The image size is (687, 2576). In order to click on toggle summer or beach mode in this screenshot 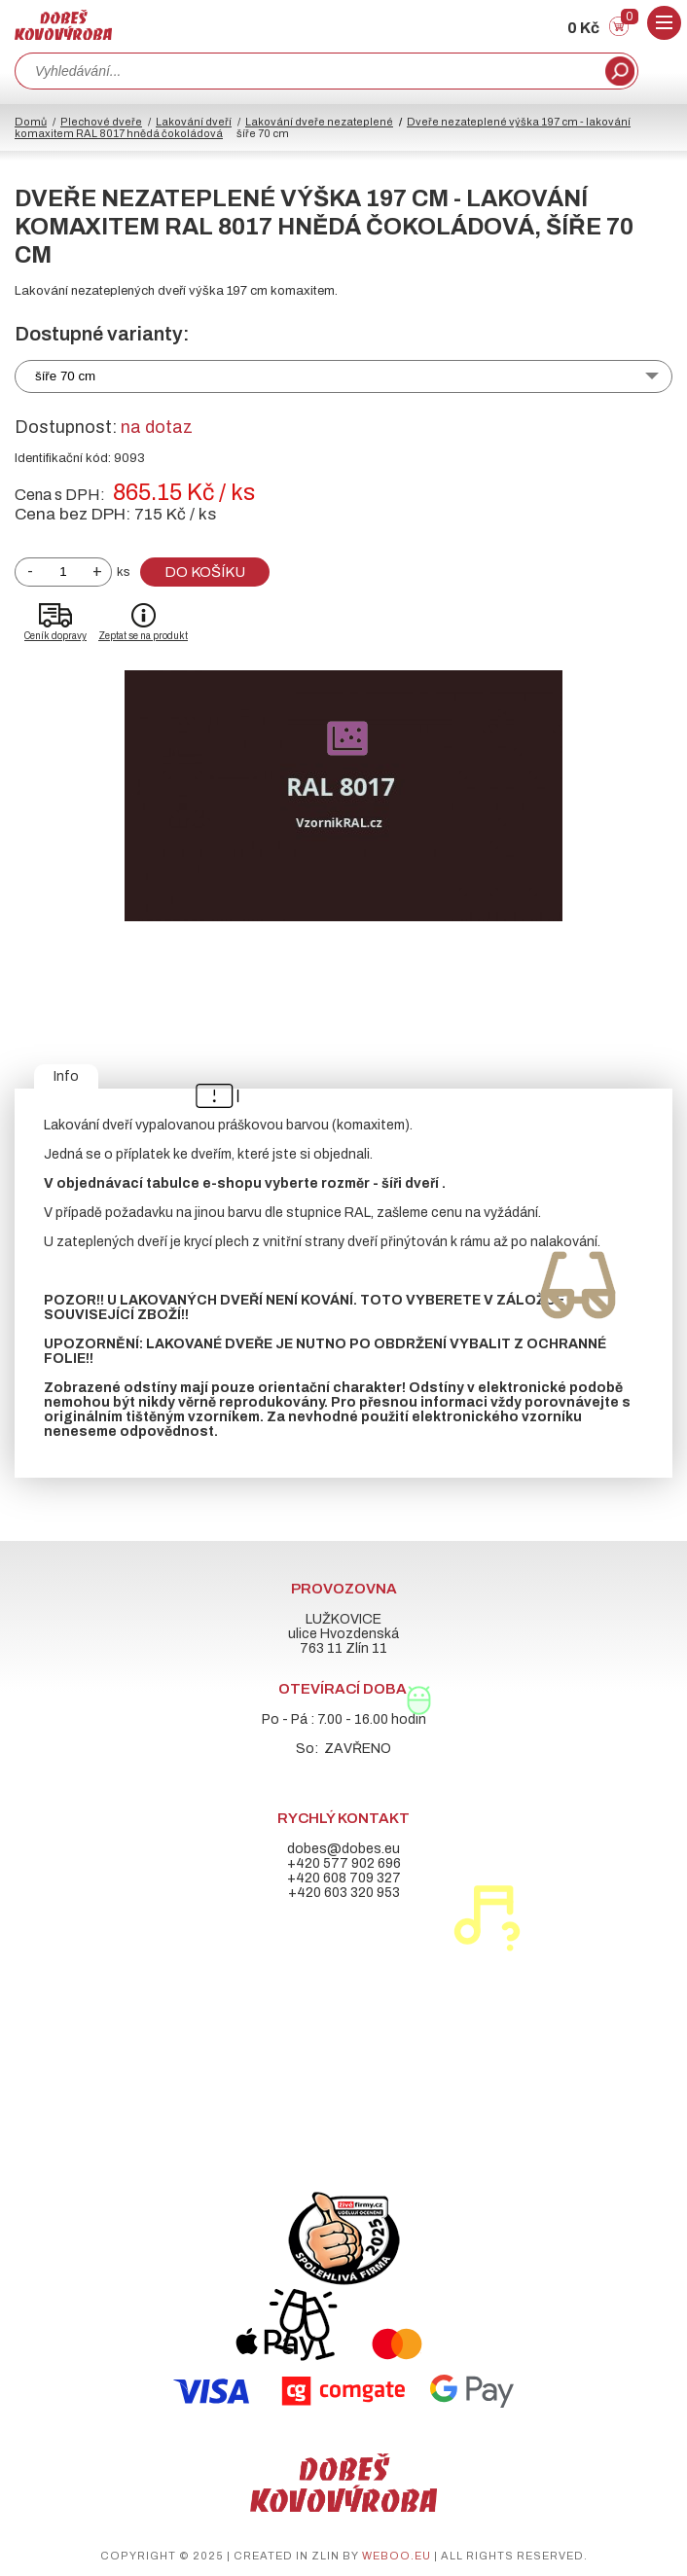, I will do `click(578, 1285)`.